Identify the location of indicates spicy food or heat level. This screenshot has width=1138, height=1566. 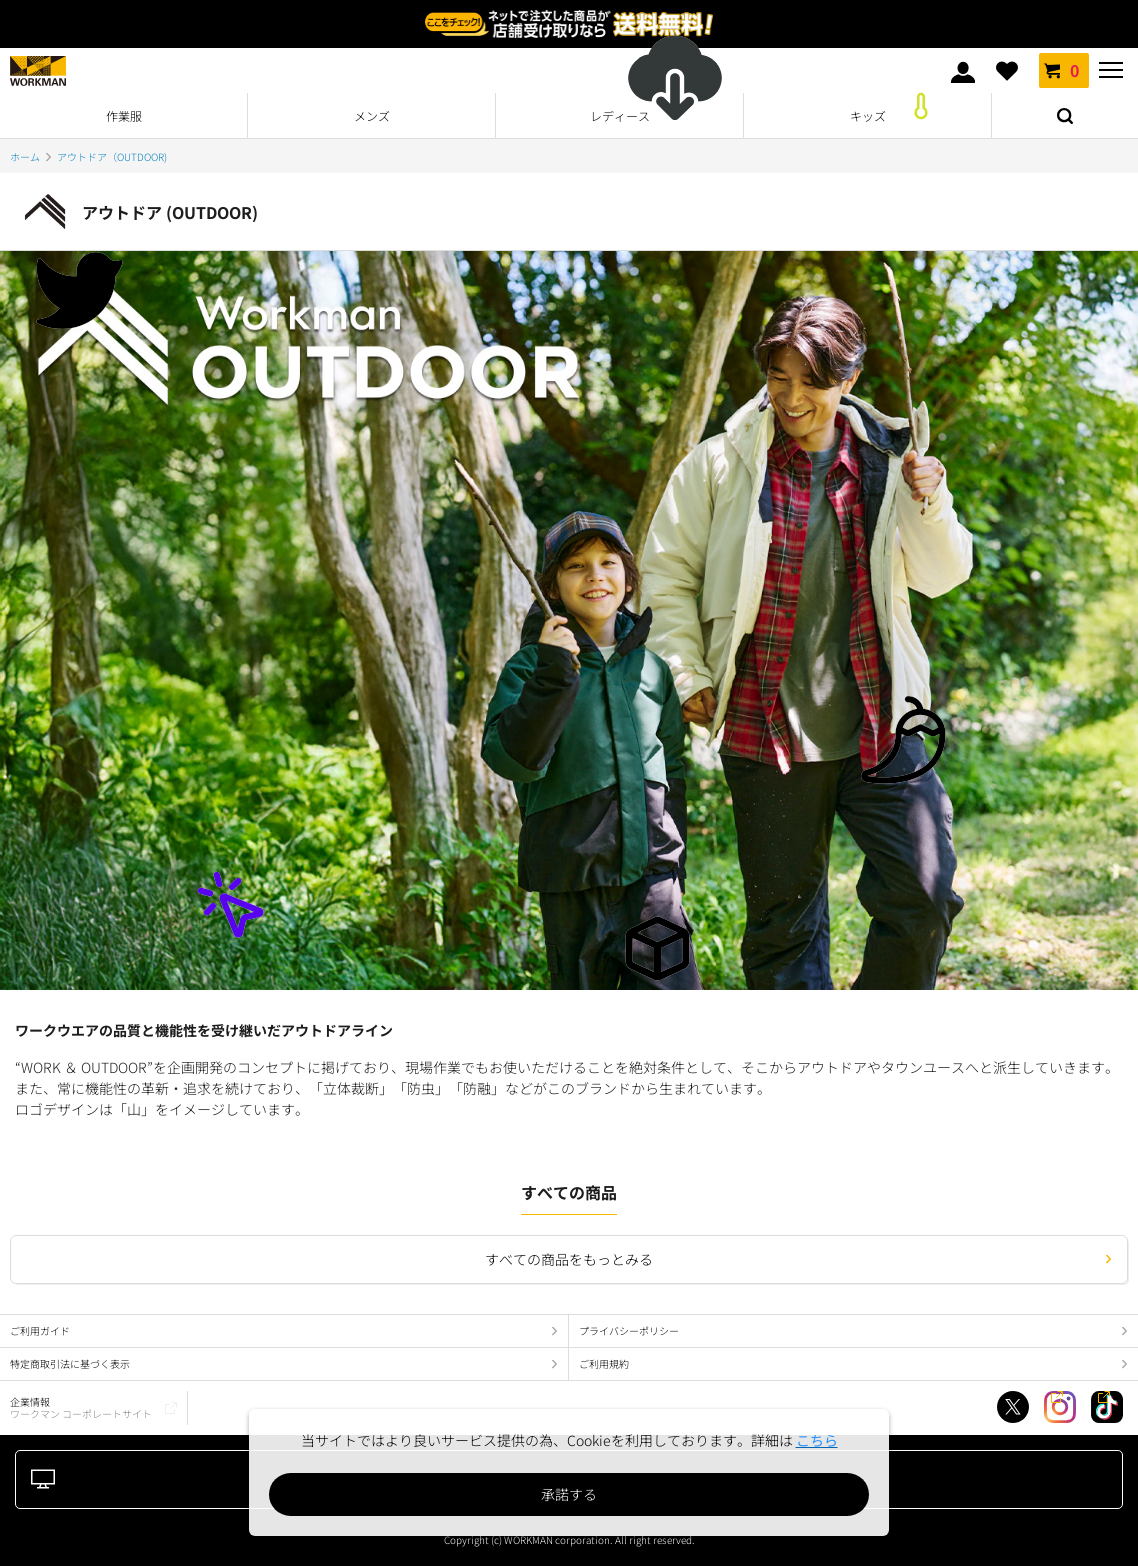
(908, 743).